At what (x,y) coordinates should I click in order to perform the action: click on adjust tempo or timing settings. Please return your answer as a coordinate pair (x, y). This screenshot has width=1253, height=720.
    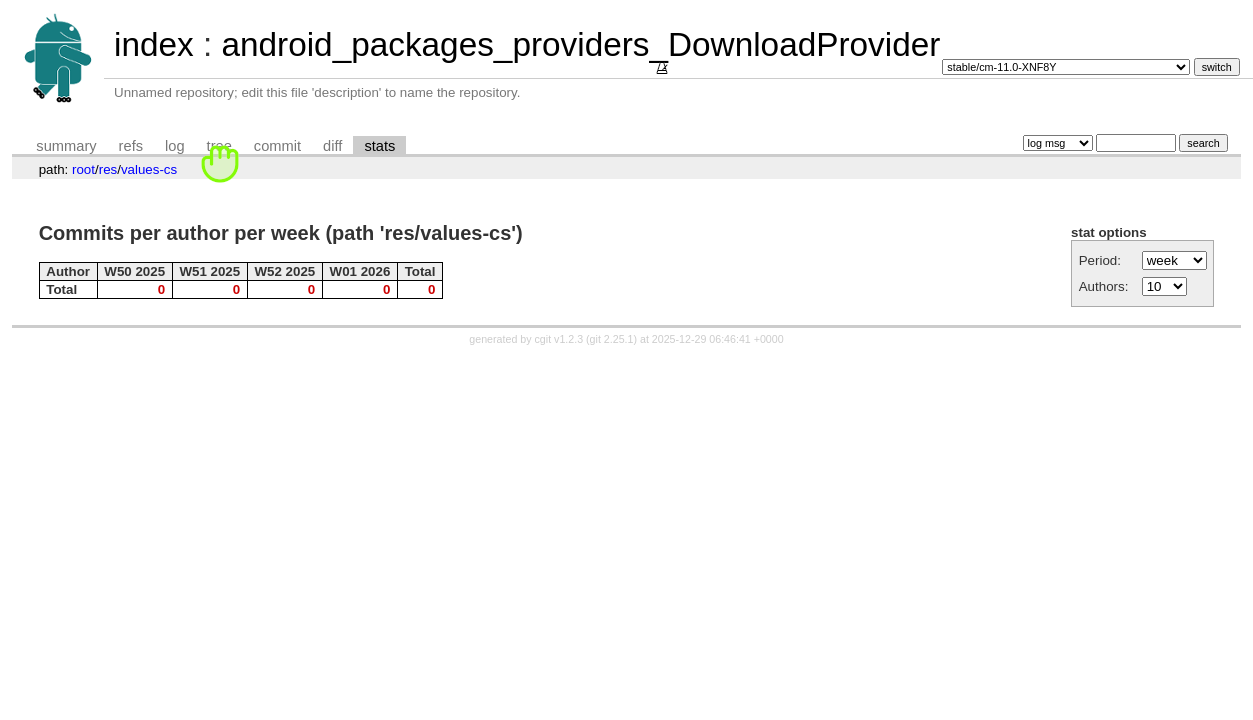
    Looking at the image, I should click on (662, 68).